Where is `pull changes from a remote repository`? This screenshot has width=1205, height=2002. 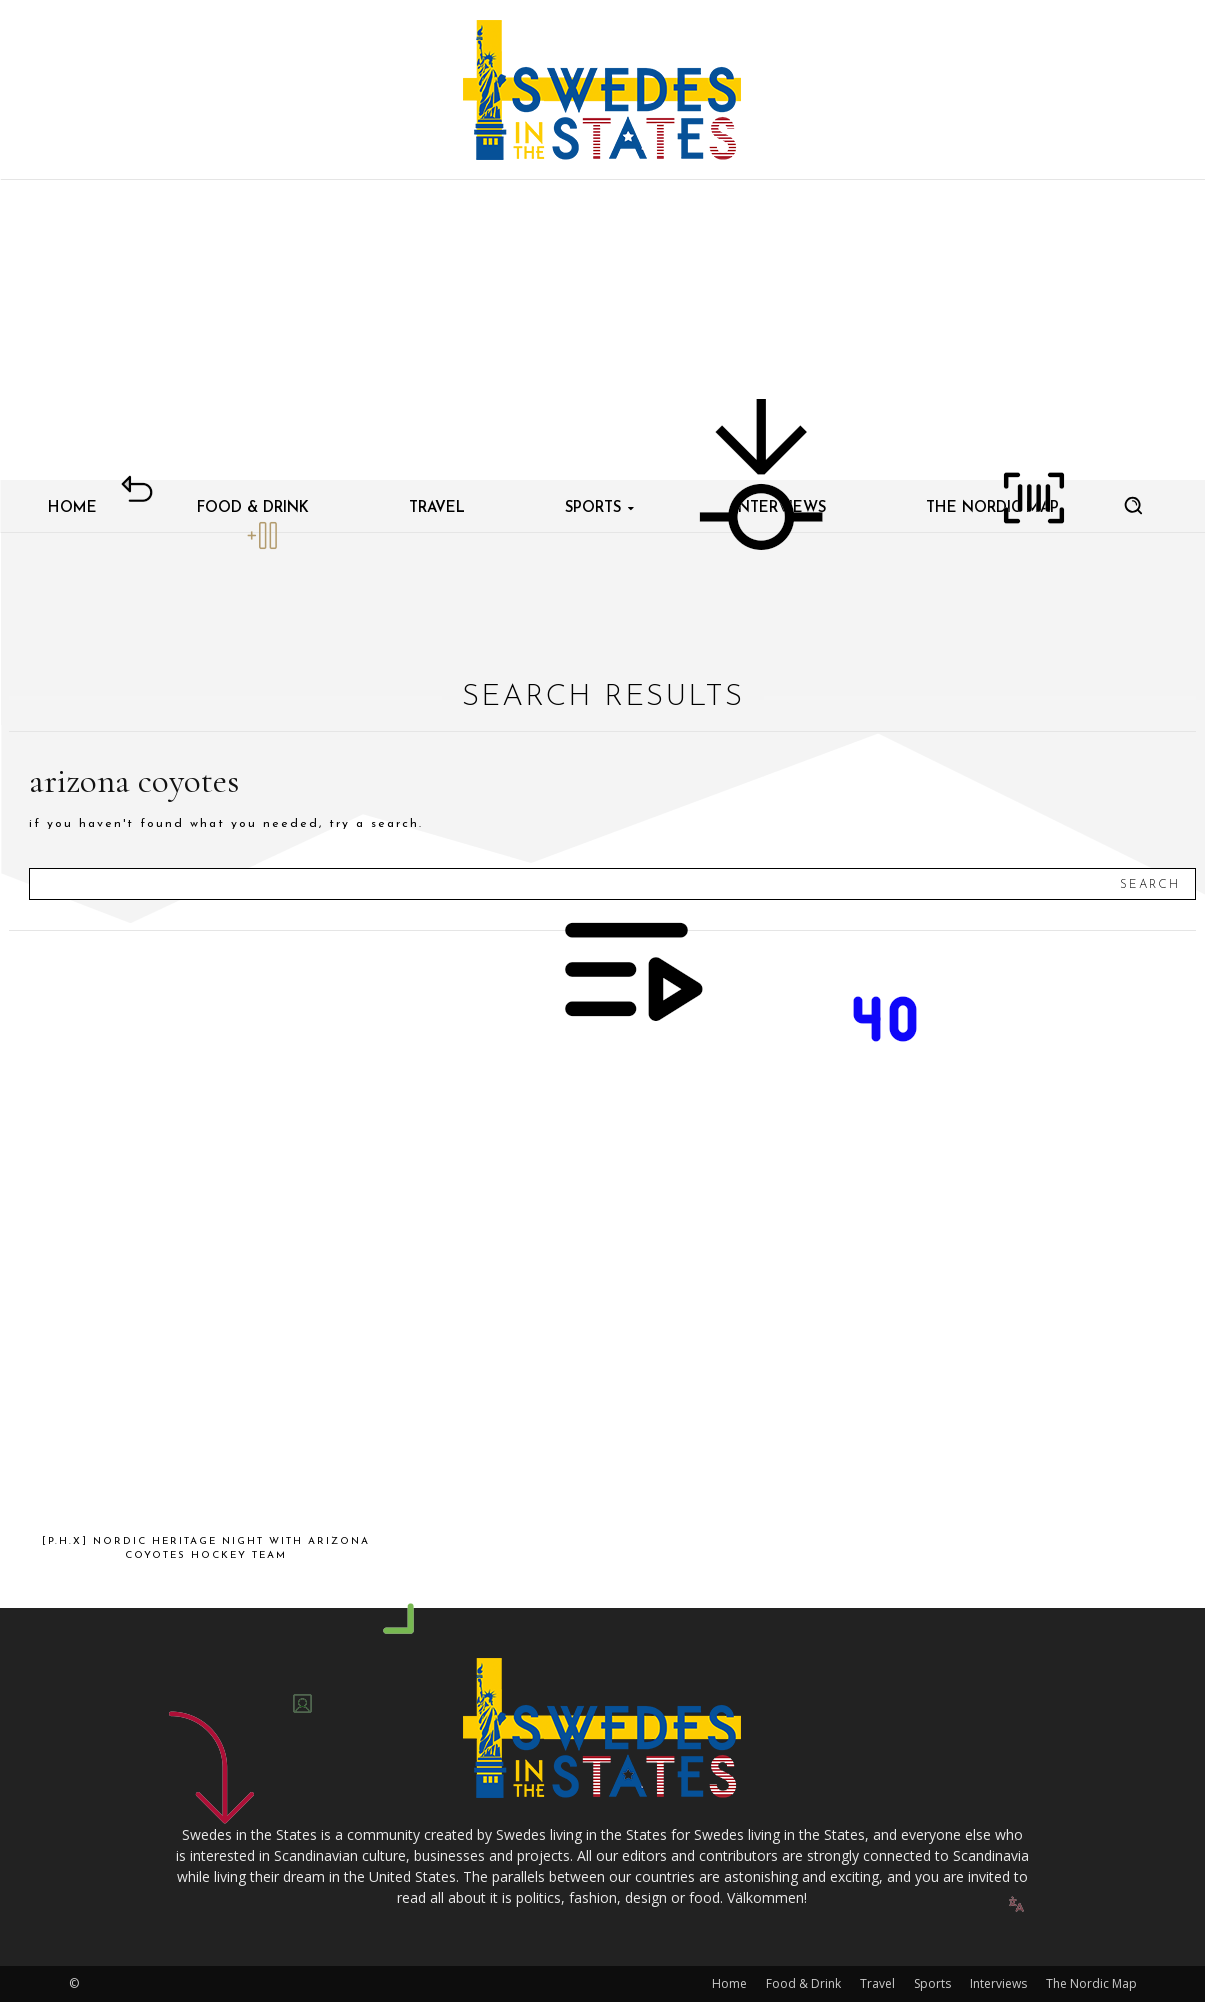
pull changes from a remote repository is located at coordinates (756, 474).